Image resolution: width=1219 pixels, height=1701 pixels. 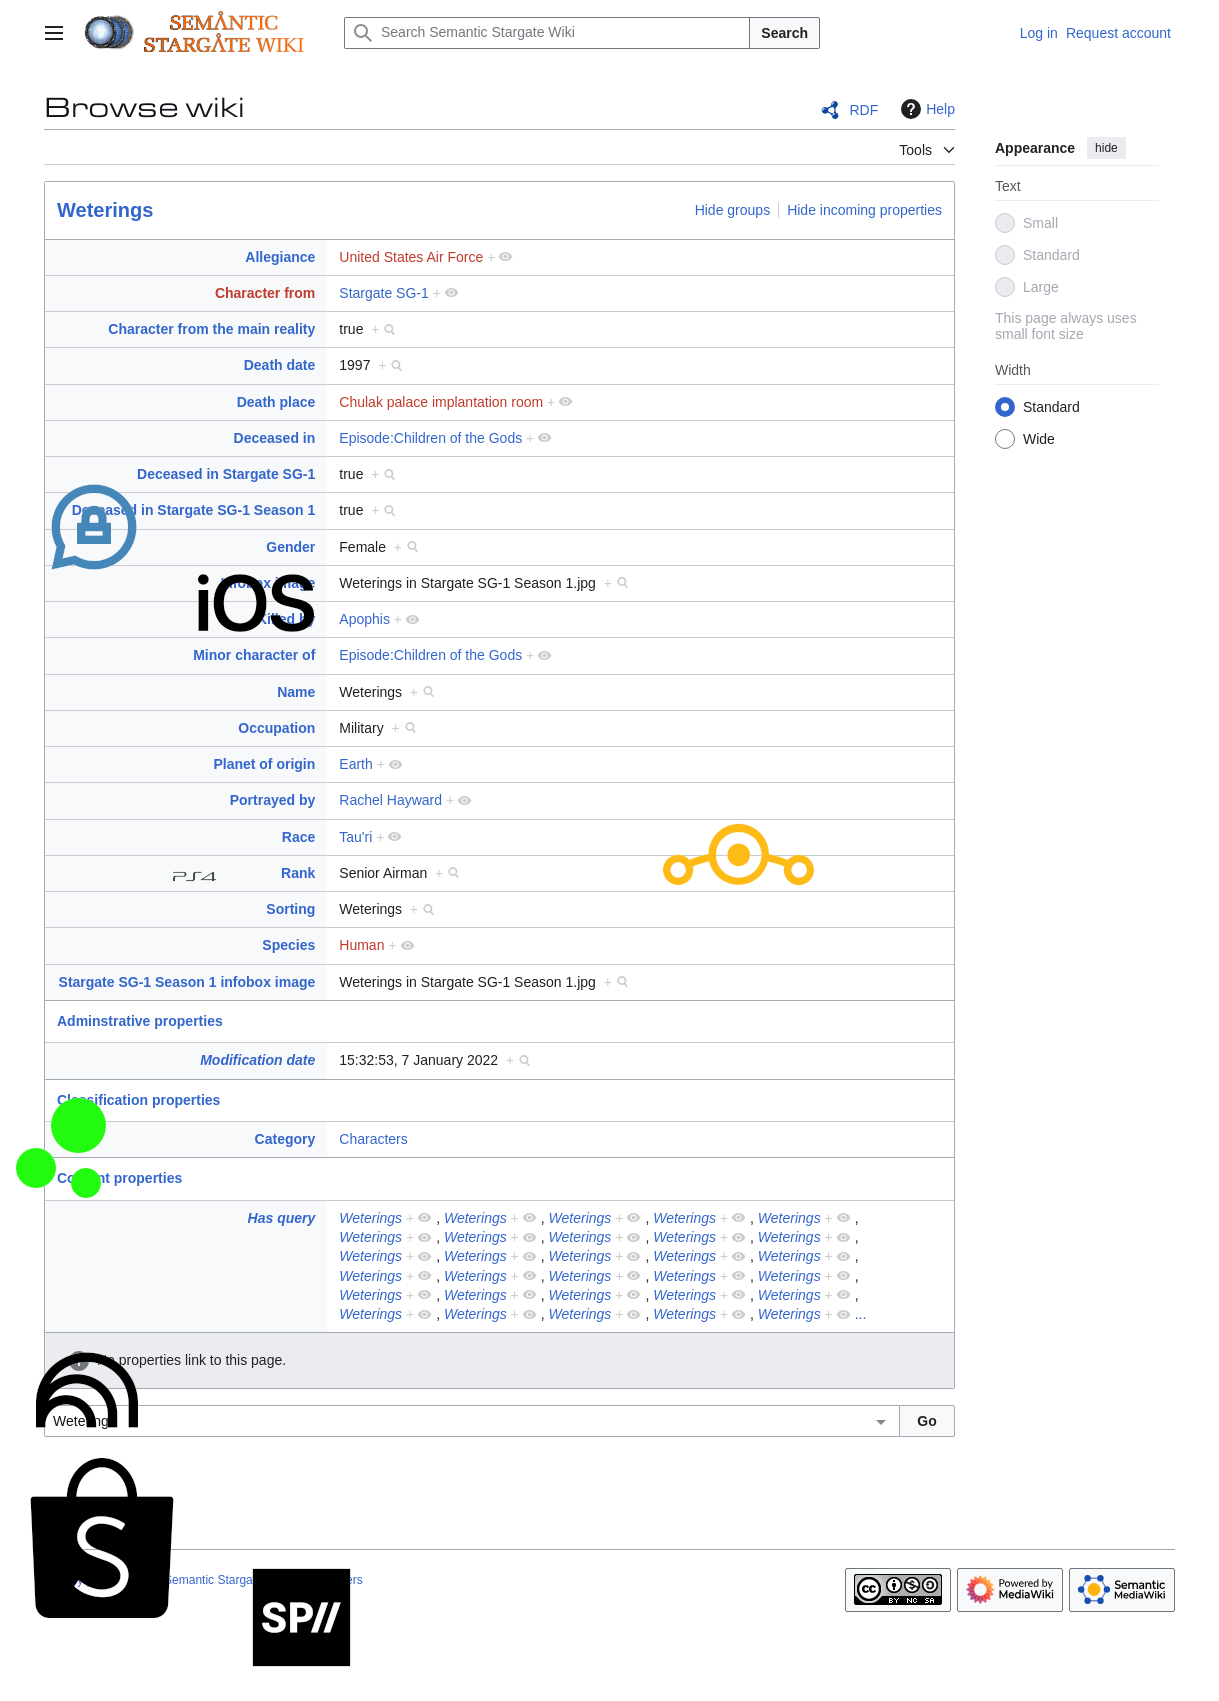 I want to click on PlayStation 4 brand logo, so click(x=194, y=876).